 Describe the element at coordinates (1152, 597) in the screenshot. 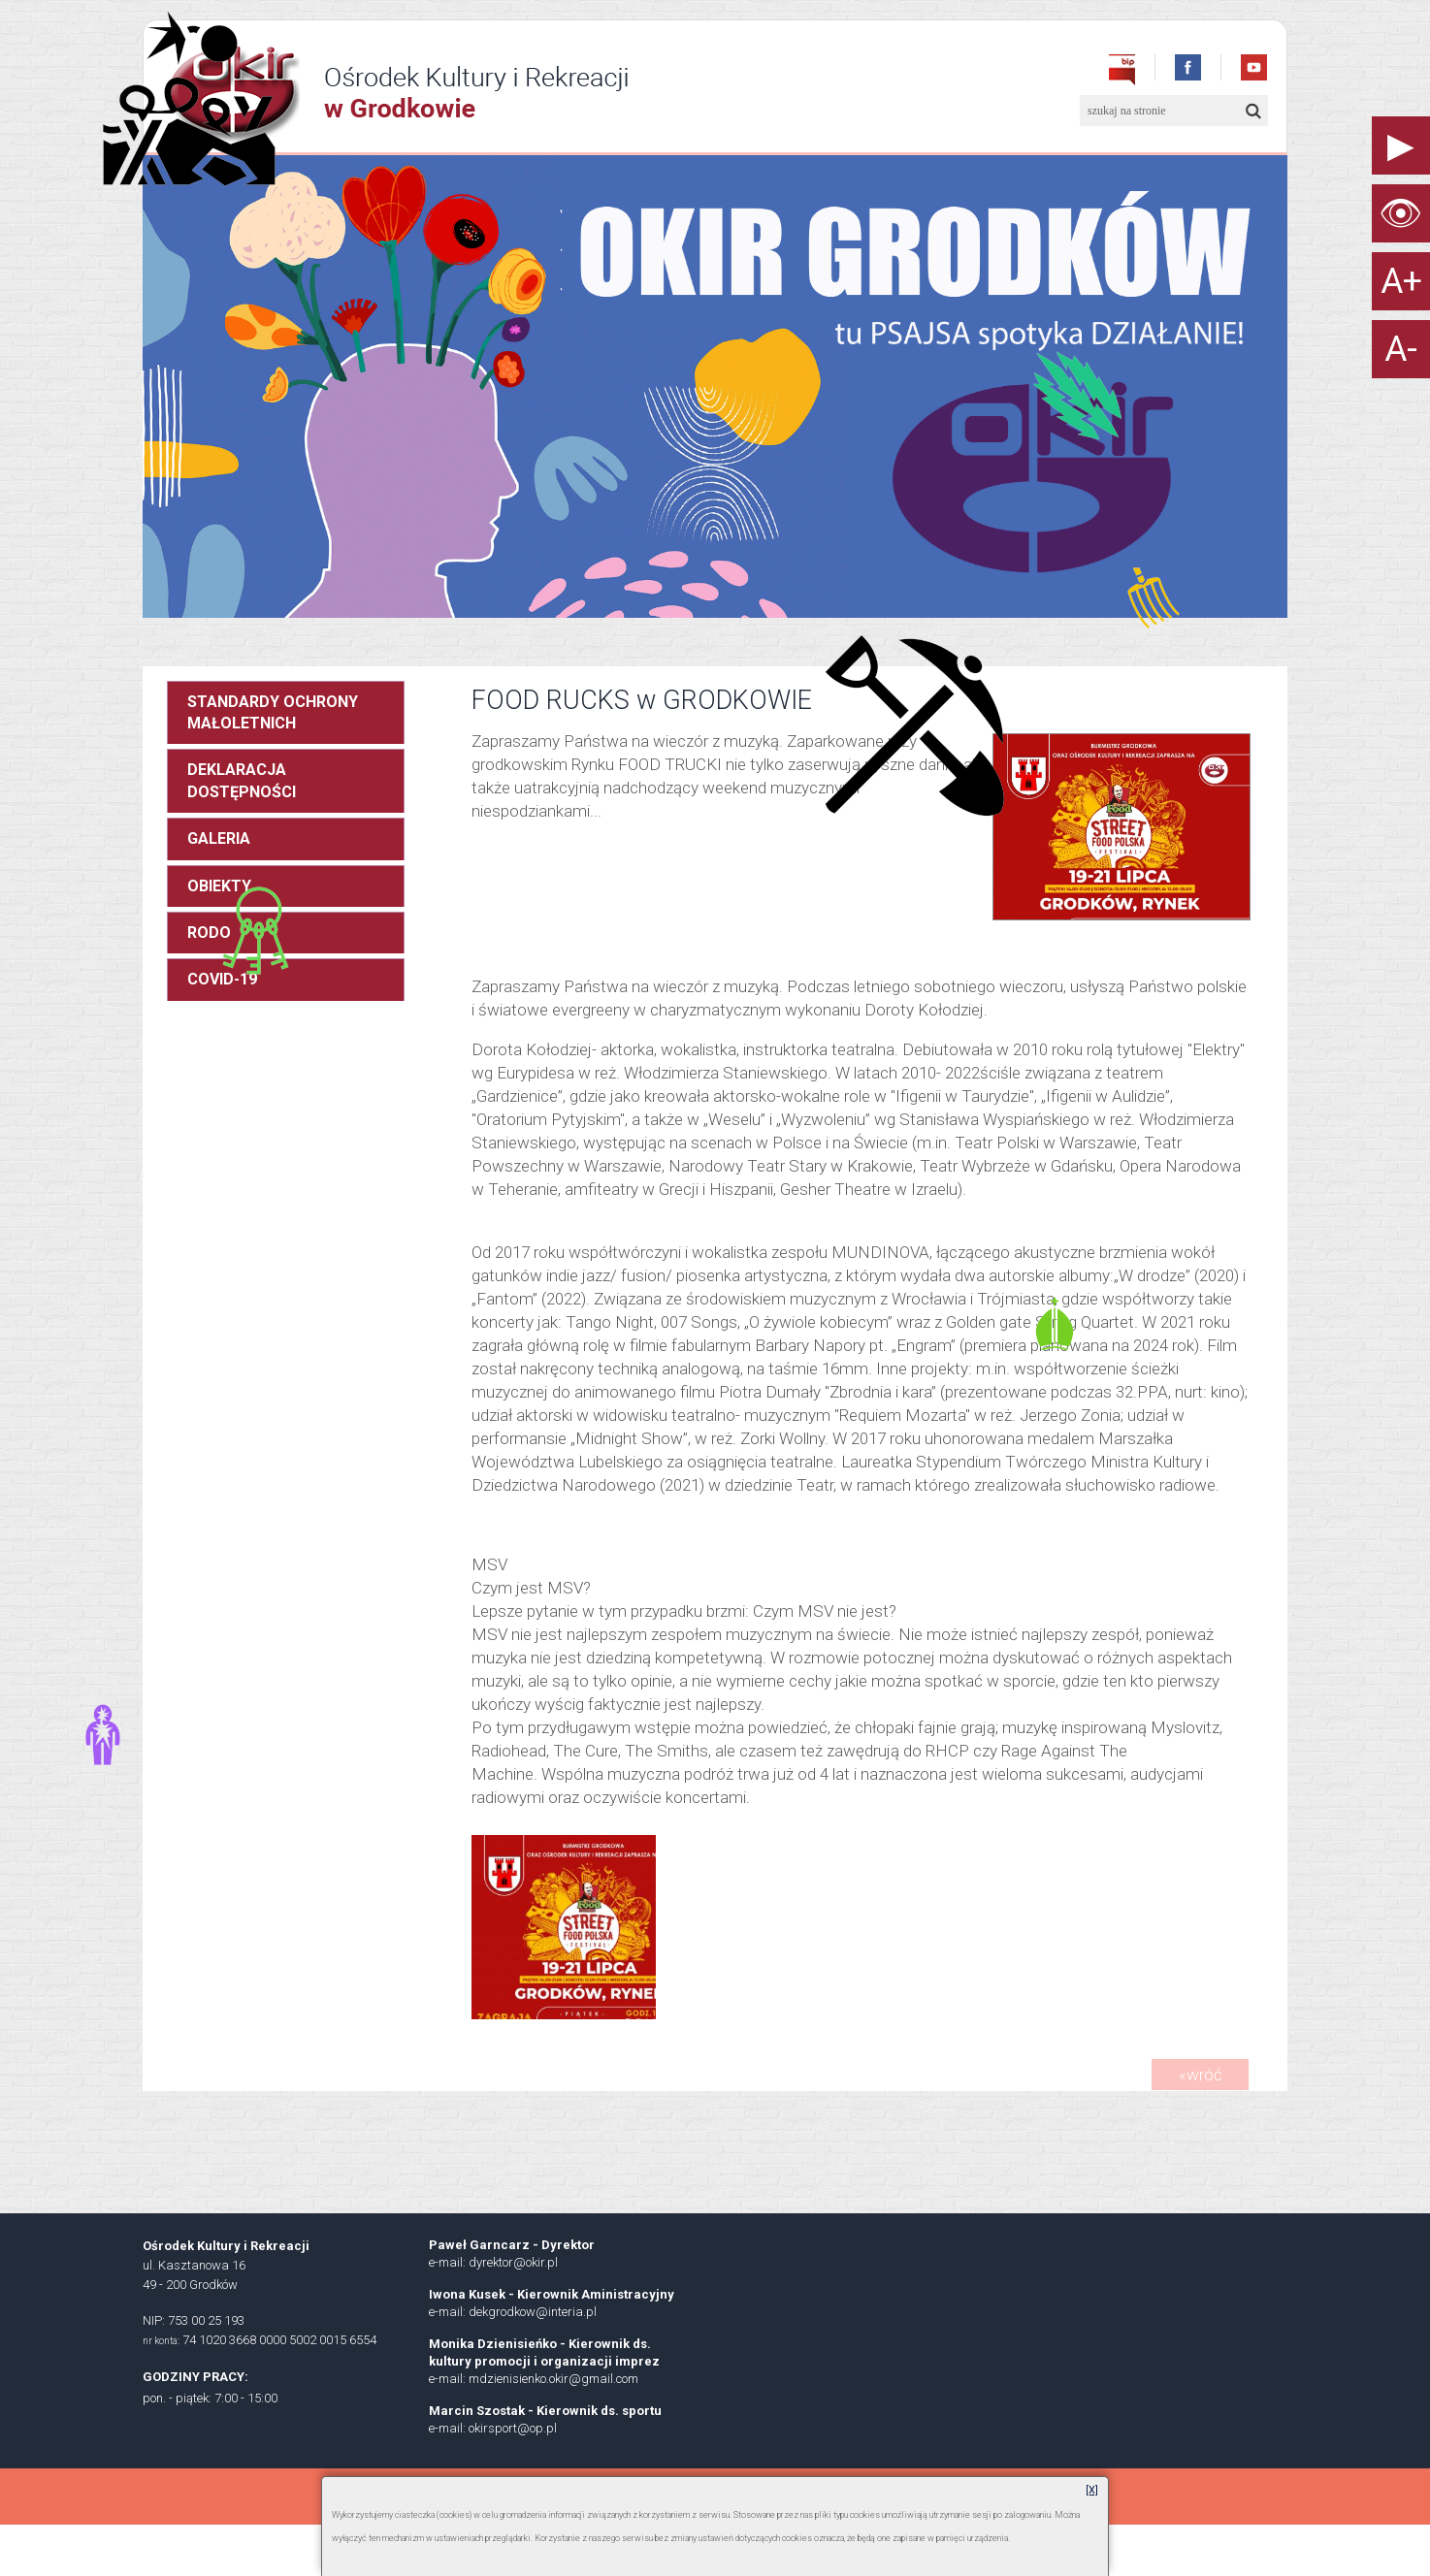

I see `farming or agriculture tool category` at that location.